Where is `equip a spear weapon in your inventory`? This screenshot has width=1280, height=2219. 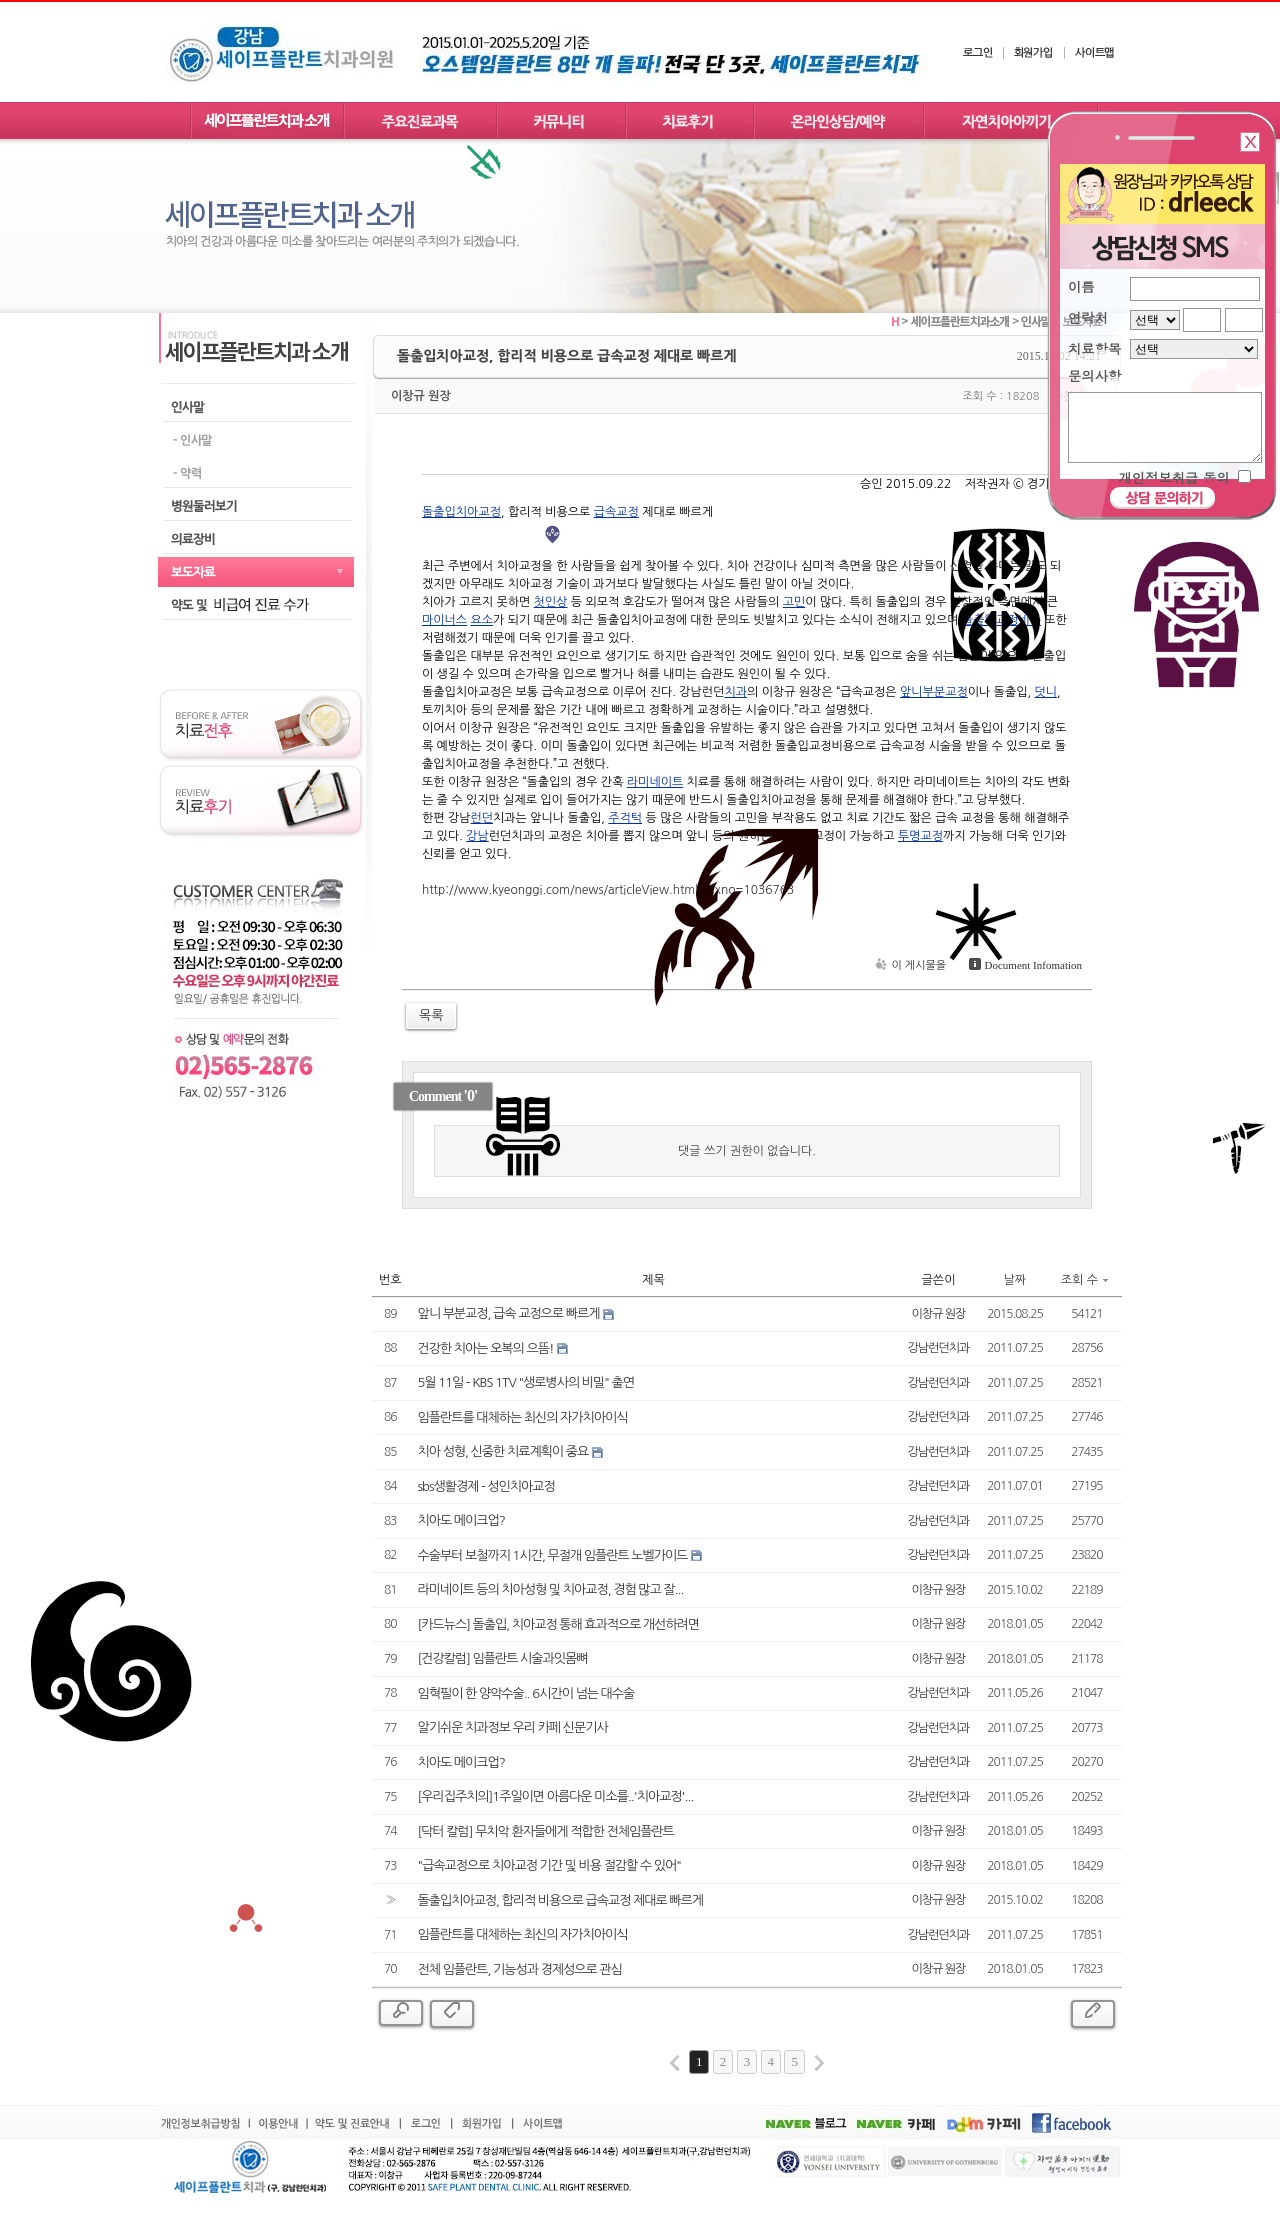 equip a spear weapon in your inventory is located at coordinates (1239, 1148).